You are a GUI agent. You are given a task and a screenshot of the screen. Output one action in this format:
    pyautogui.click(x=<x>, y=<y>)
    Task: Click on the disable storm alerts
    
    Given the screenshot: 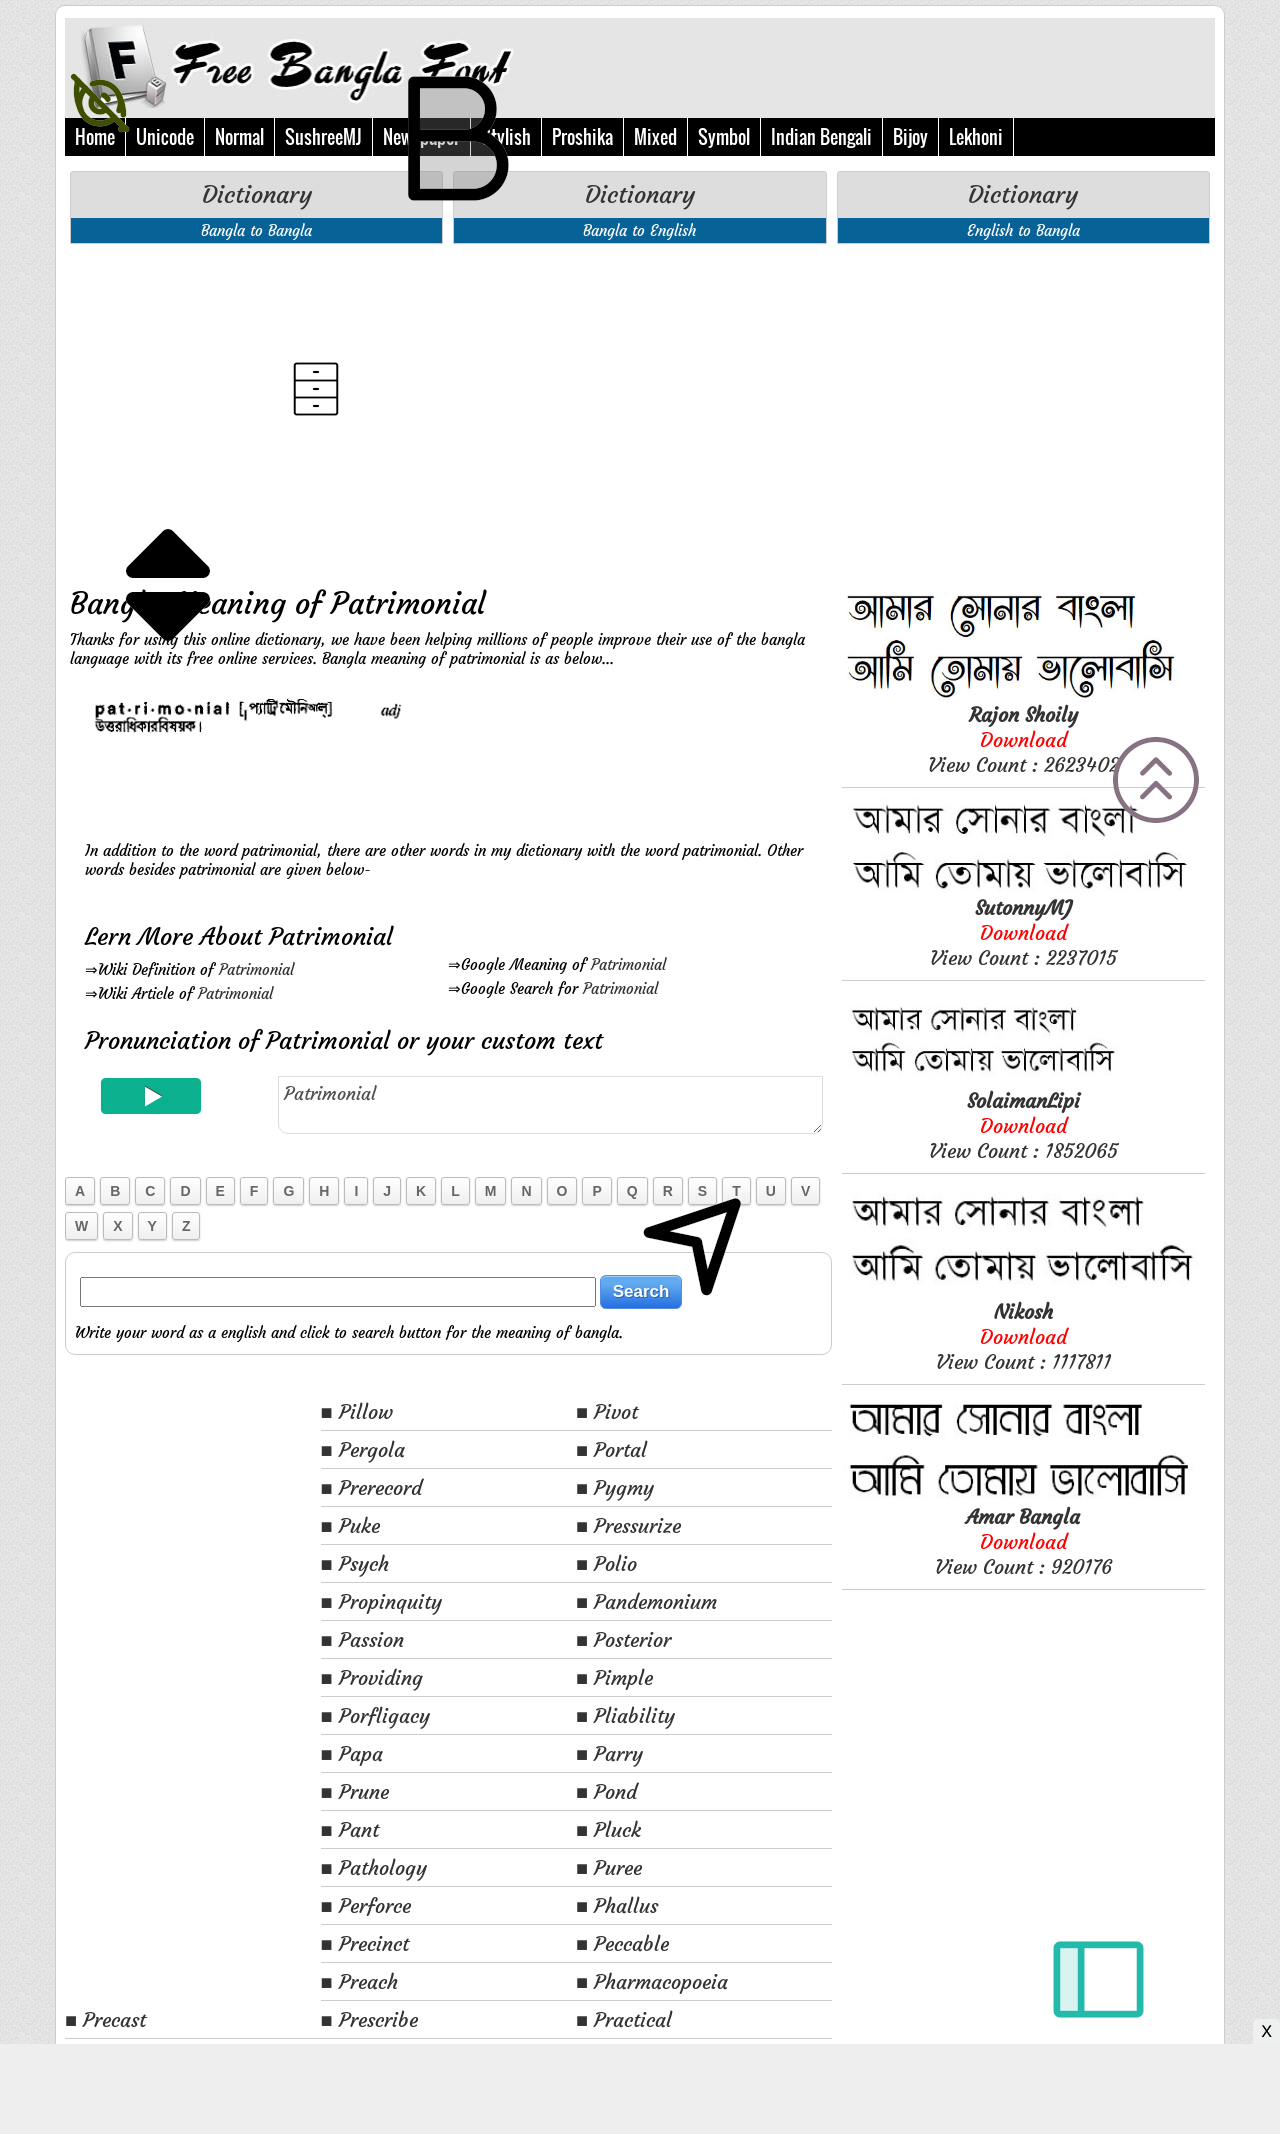 What is the action you would take?
    pyautogui.click(x=100, y=103)
    